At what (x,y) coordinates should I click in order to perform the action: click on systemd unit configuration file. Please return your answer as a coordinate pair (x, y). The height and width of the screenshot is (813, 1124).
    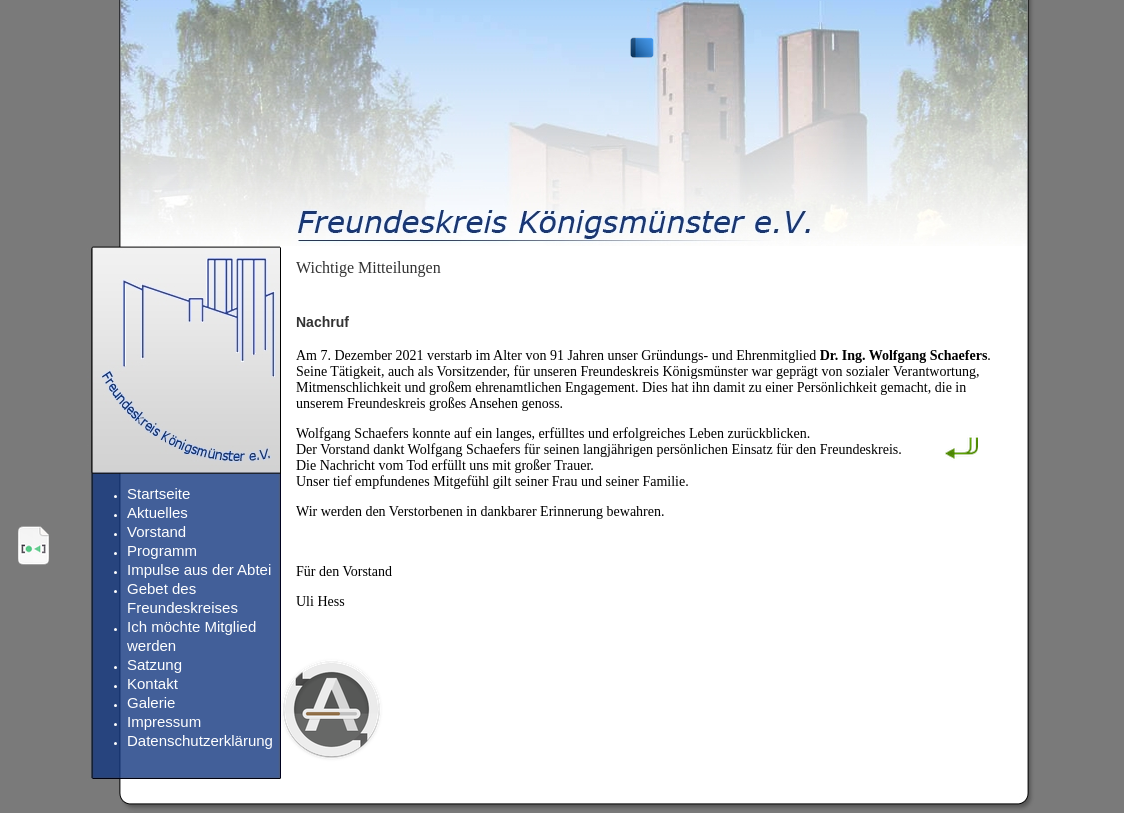
    Looking at the image, I should click on (33, 545).